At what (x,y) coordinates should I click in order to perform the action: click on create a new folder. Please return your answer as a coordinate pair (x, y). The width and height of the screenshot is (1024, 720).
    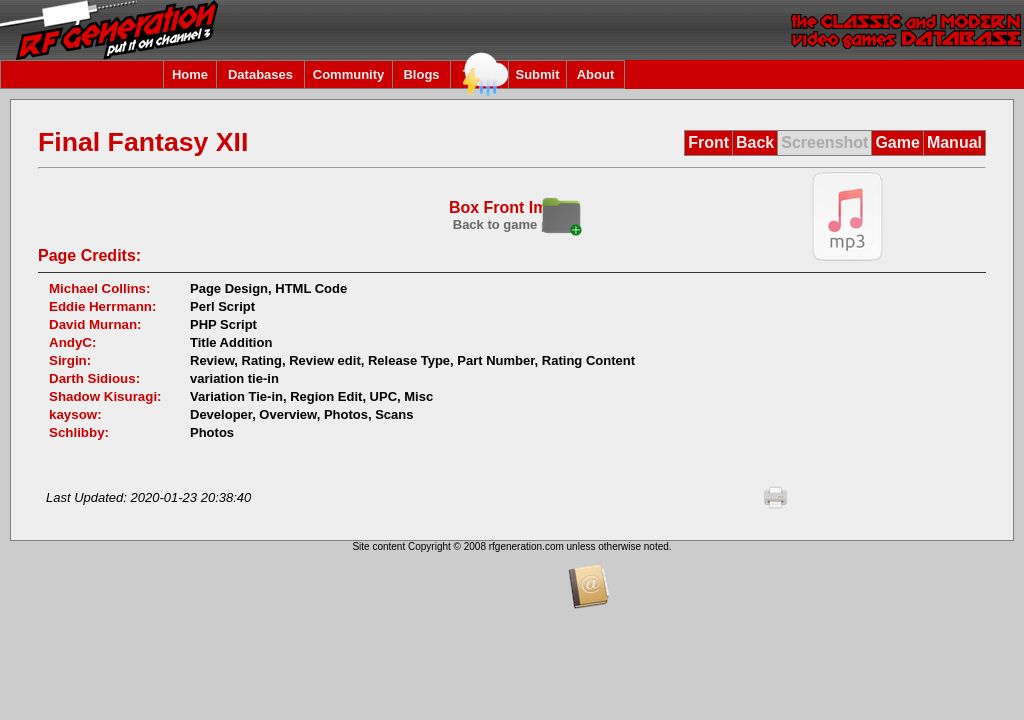
    Looking at the image, I should click on (561, 215).